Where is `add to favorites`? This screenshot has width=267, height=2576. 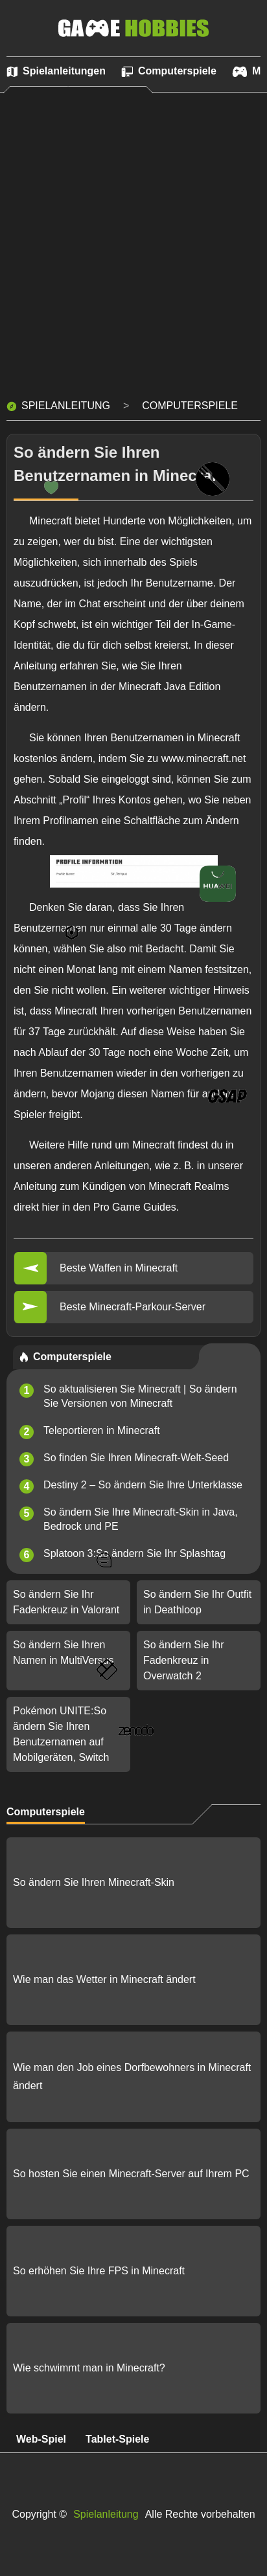 add to favorites is located at coordinates (51, 487).